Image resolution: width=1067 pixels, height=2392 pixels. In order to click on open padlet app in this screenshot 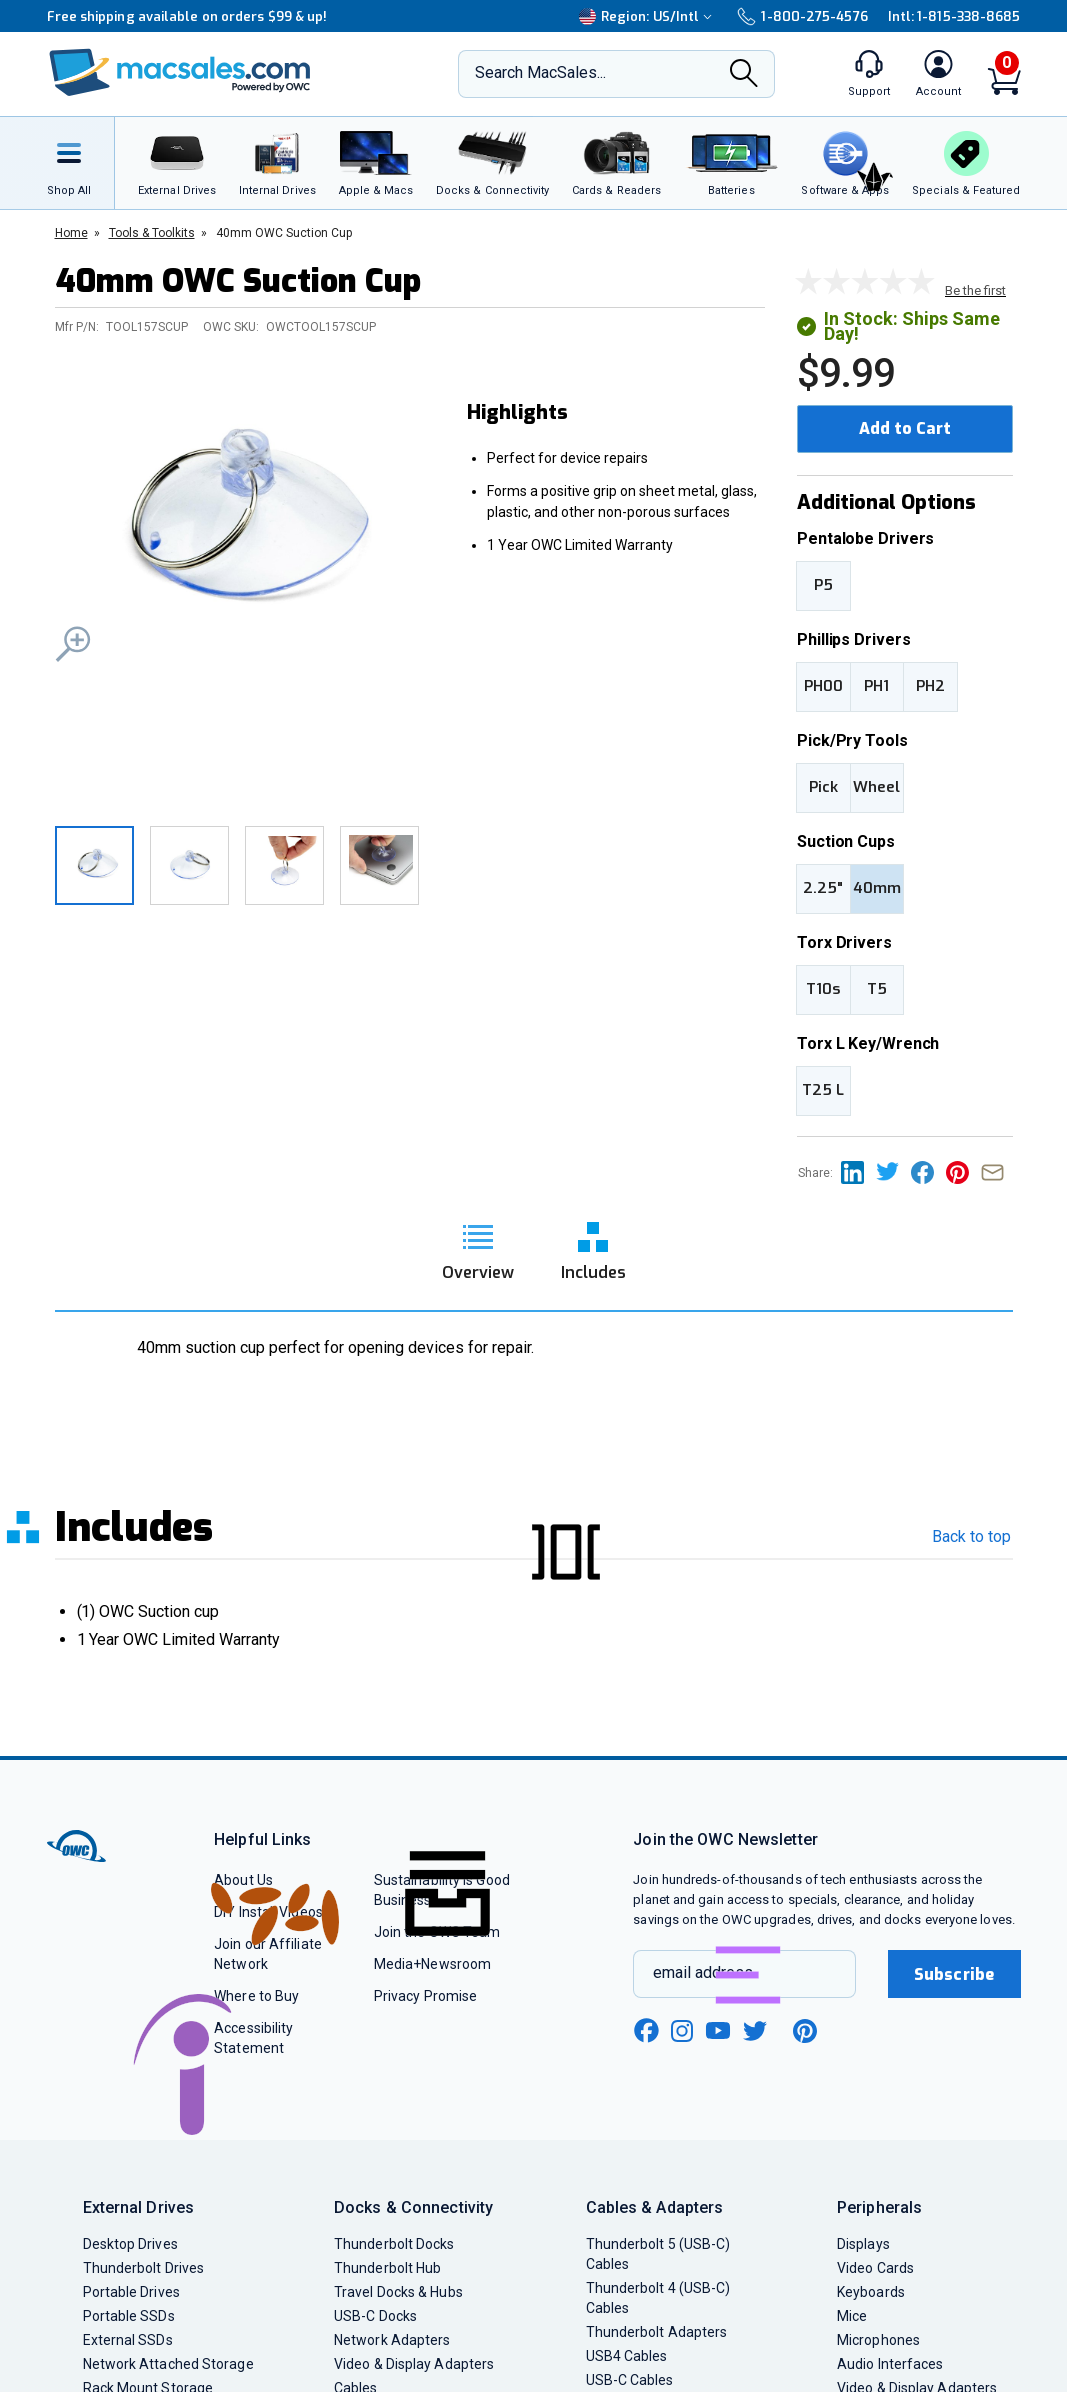, I will do `click(875, 177)`.